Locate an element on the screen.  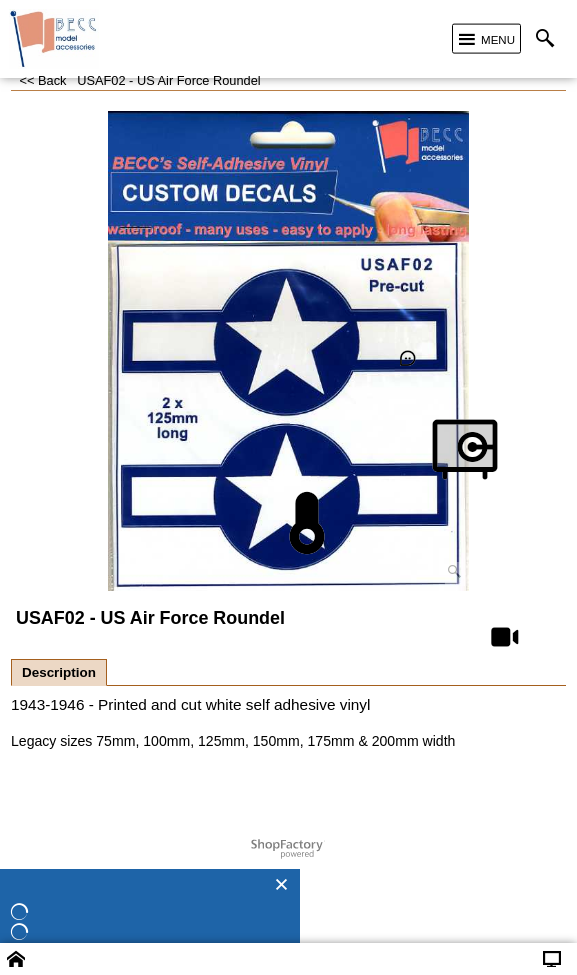
start a video call is located at coordinates (504, 637).